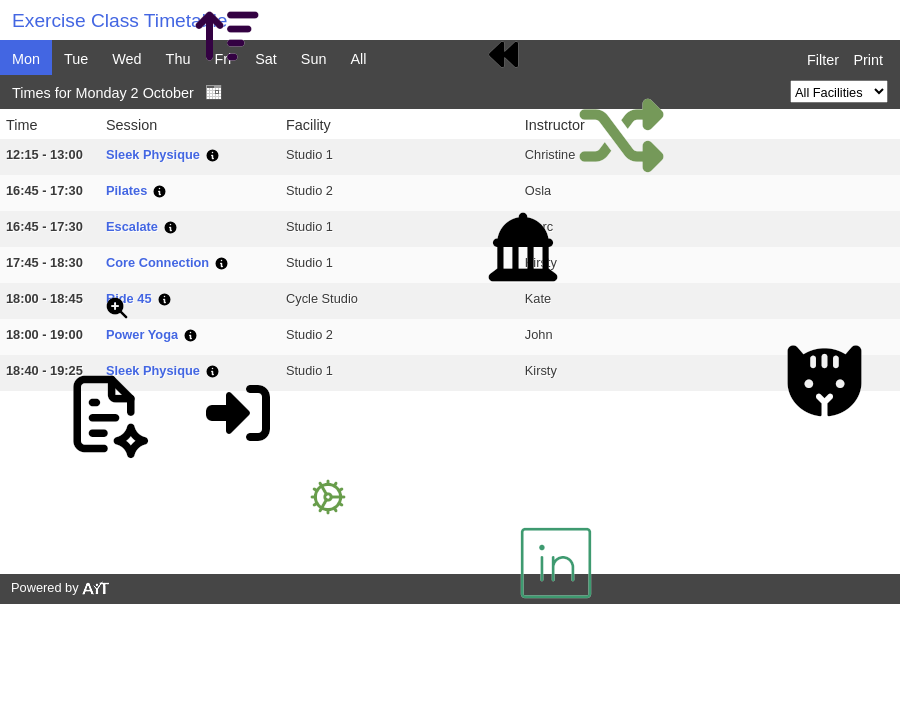 Image resolution: width=900 pixels, height=720 pixels. Describe the element at coordinates (505, 54) in the screenshot. I see `skip to previous track` at that location.